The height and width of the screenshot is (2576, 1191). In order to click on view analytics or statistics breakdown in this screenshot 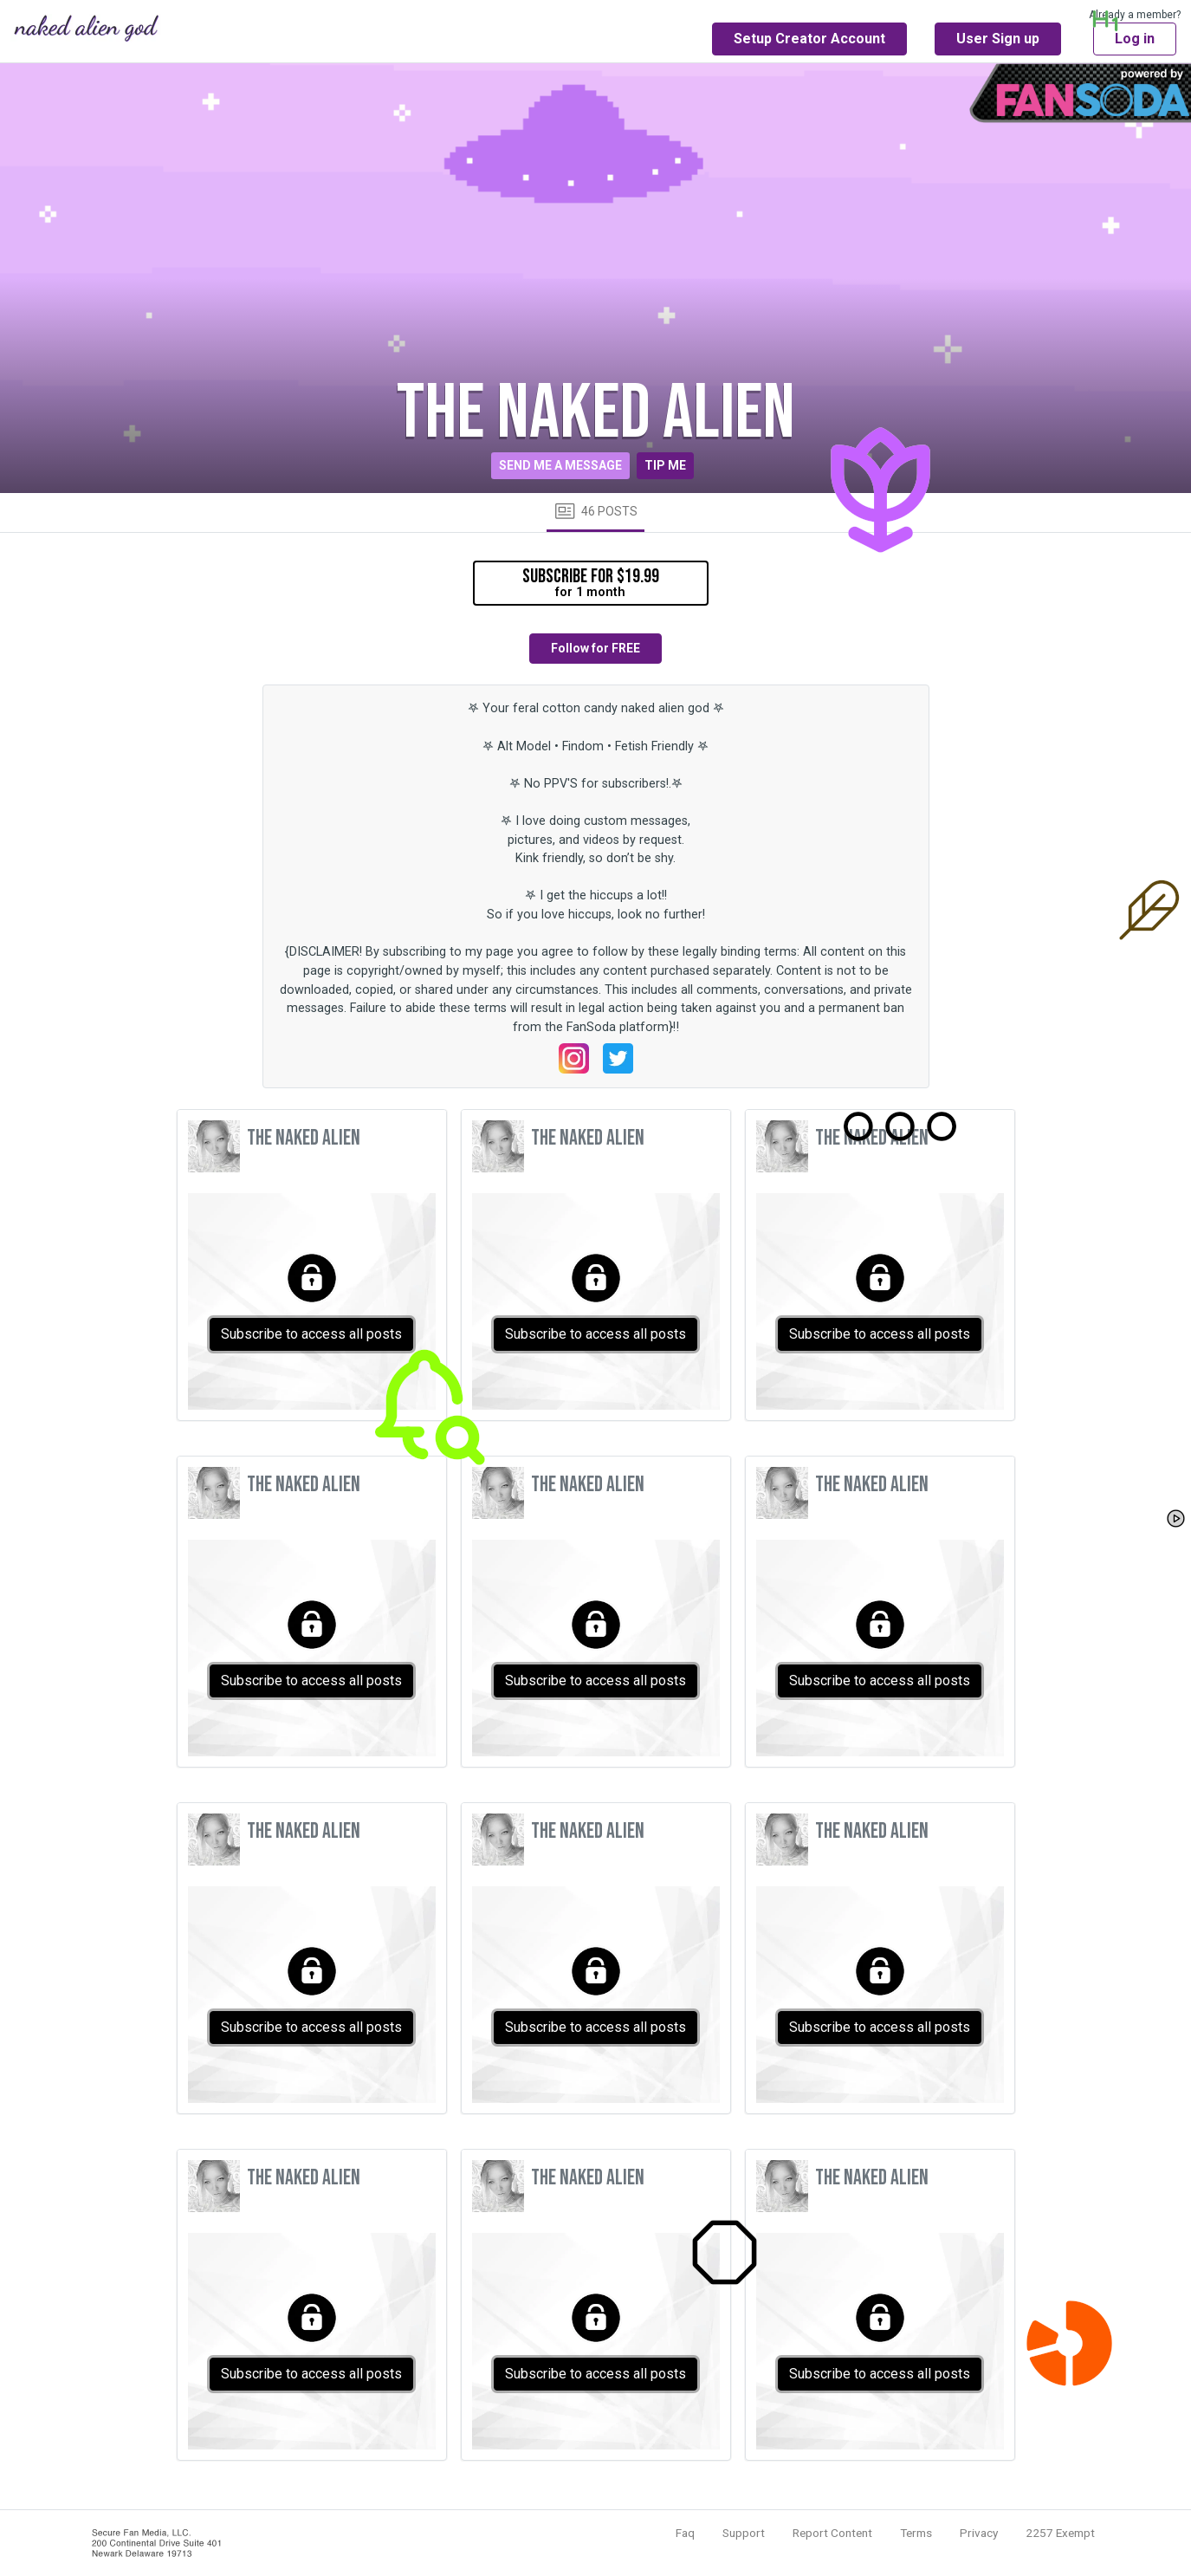, I will do `click(1069, 2343)`.